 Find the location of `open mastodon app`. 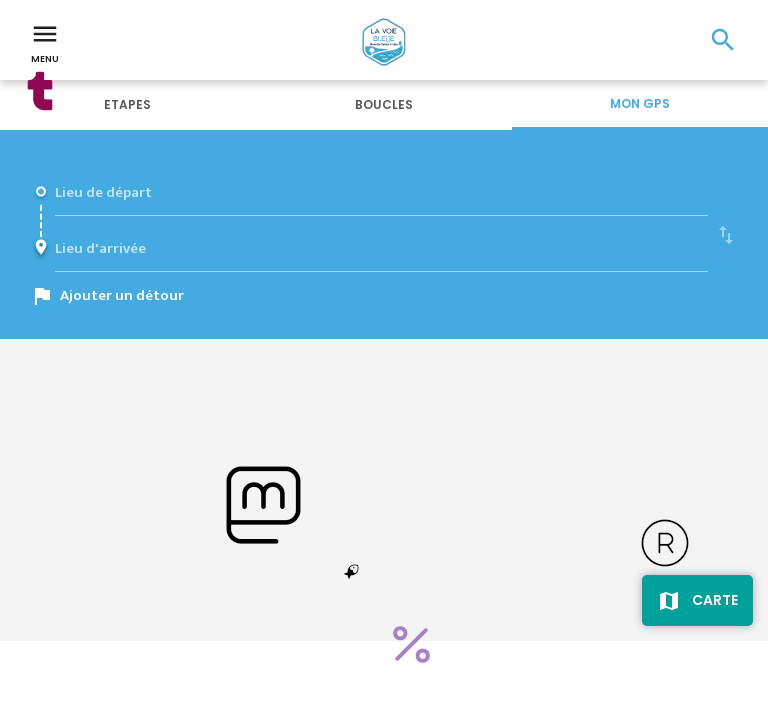

open mastodon app is located at coordinates (263, 503).